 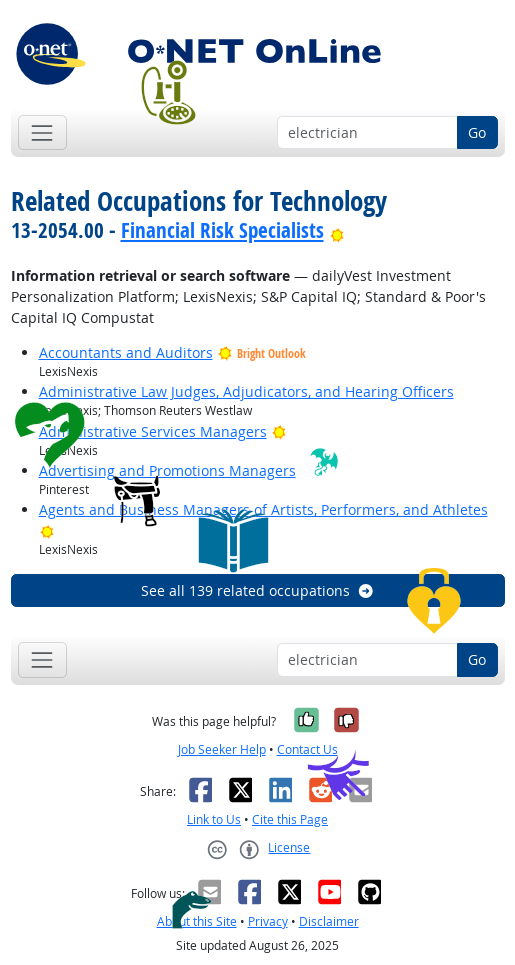 I want to click on equip saddle to mount, so click(x=137, y=501).